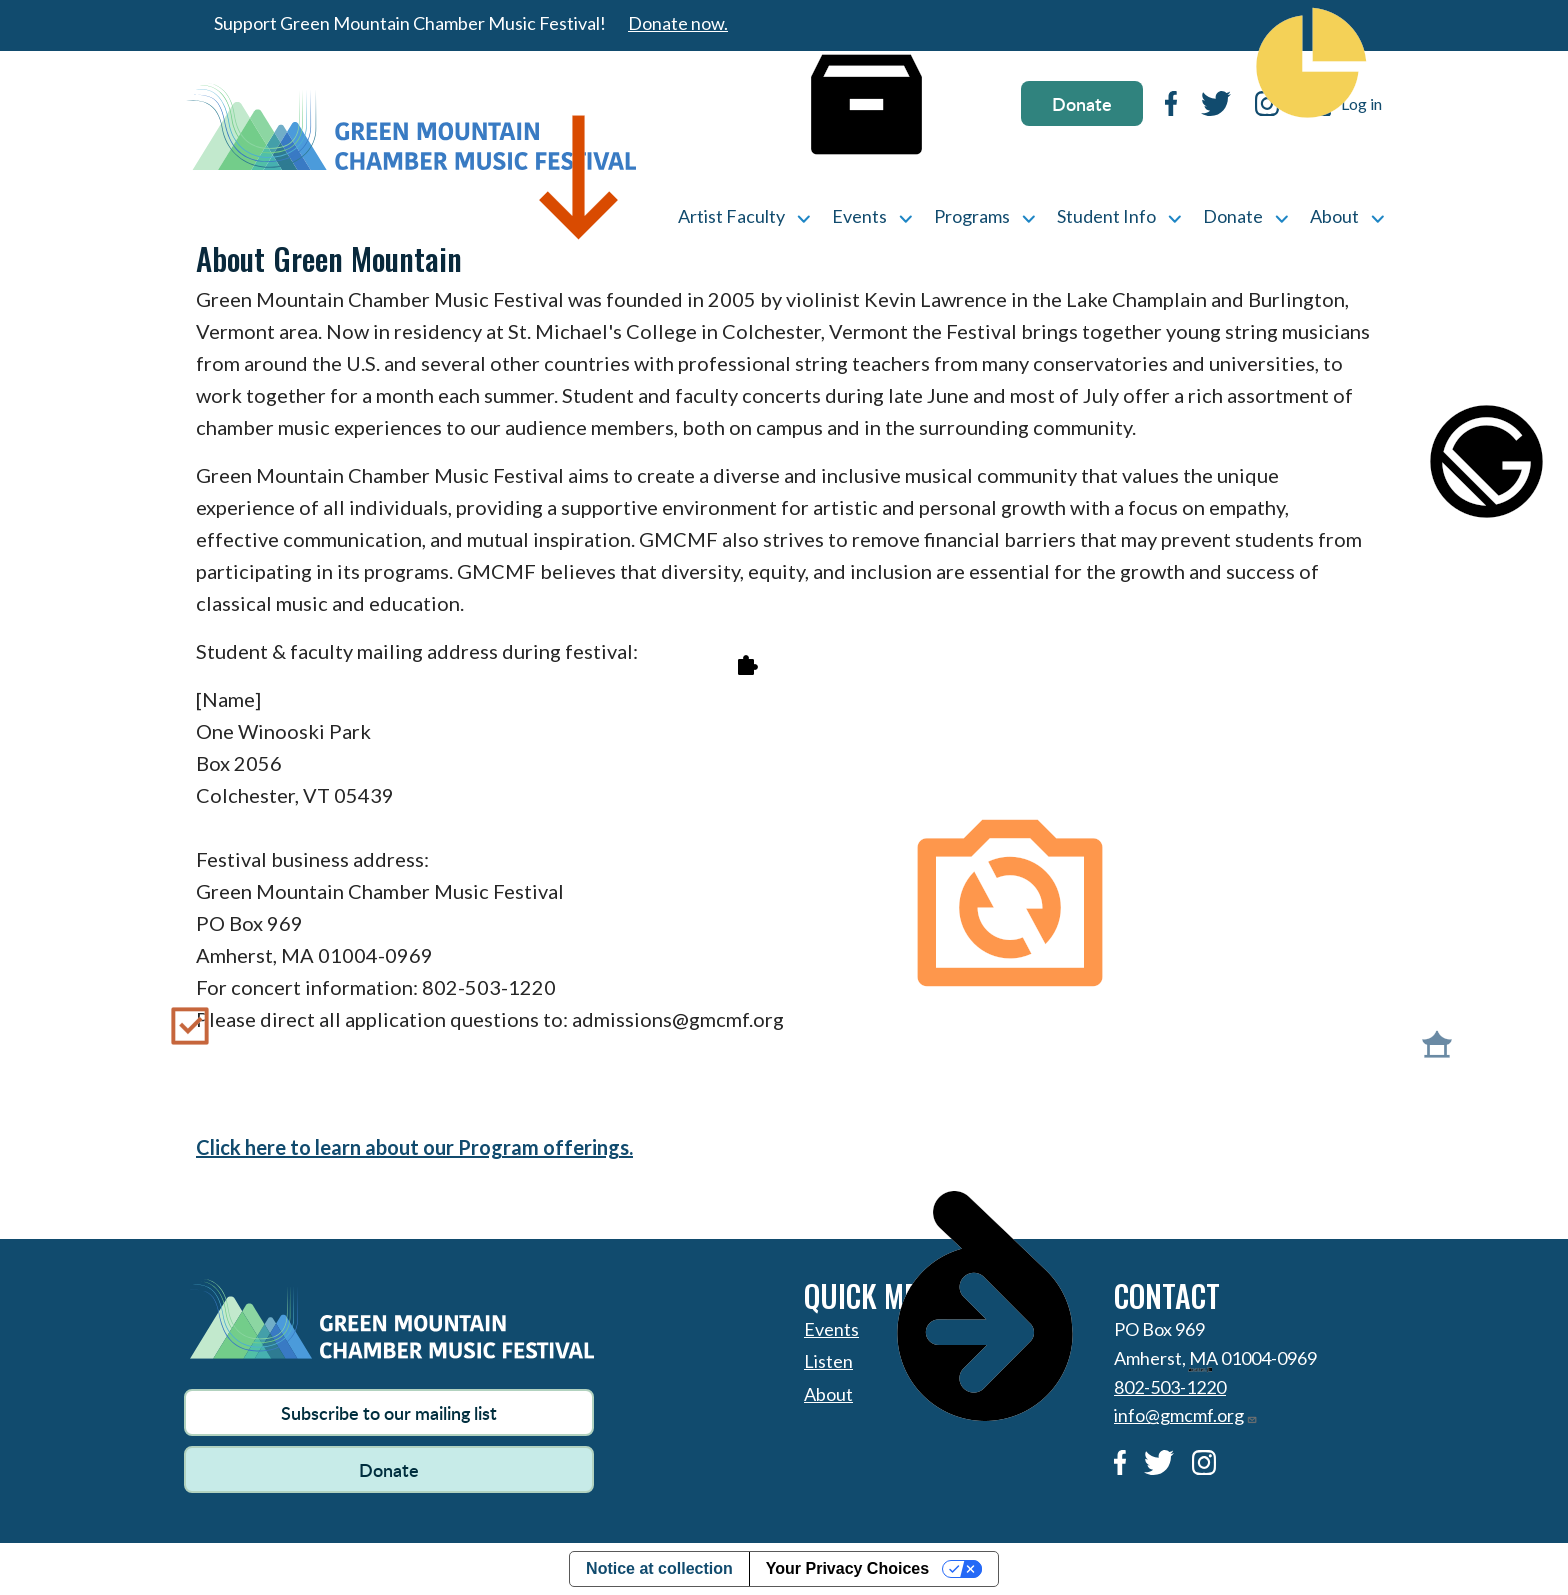  I want to click on matter.js physics engine library logo, so click(1200, 1370).